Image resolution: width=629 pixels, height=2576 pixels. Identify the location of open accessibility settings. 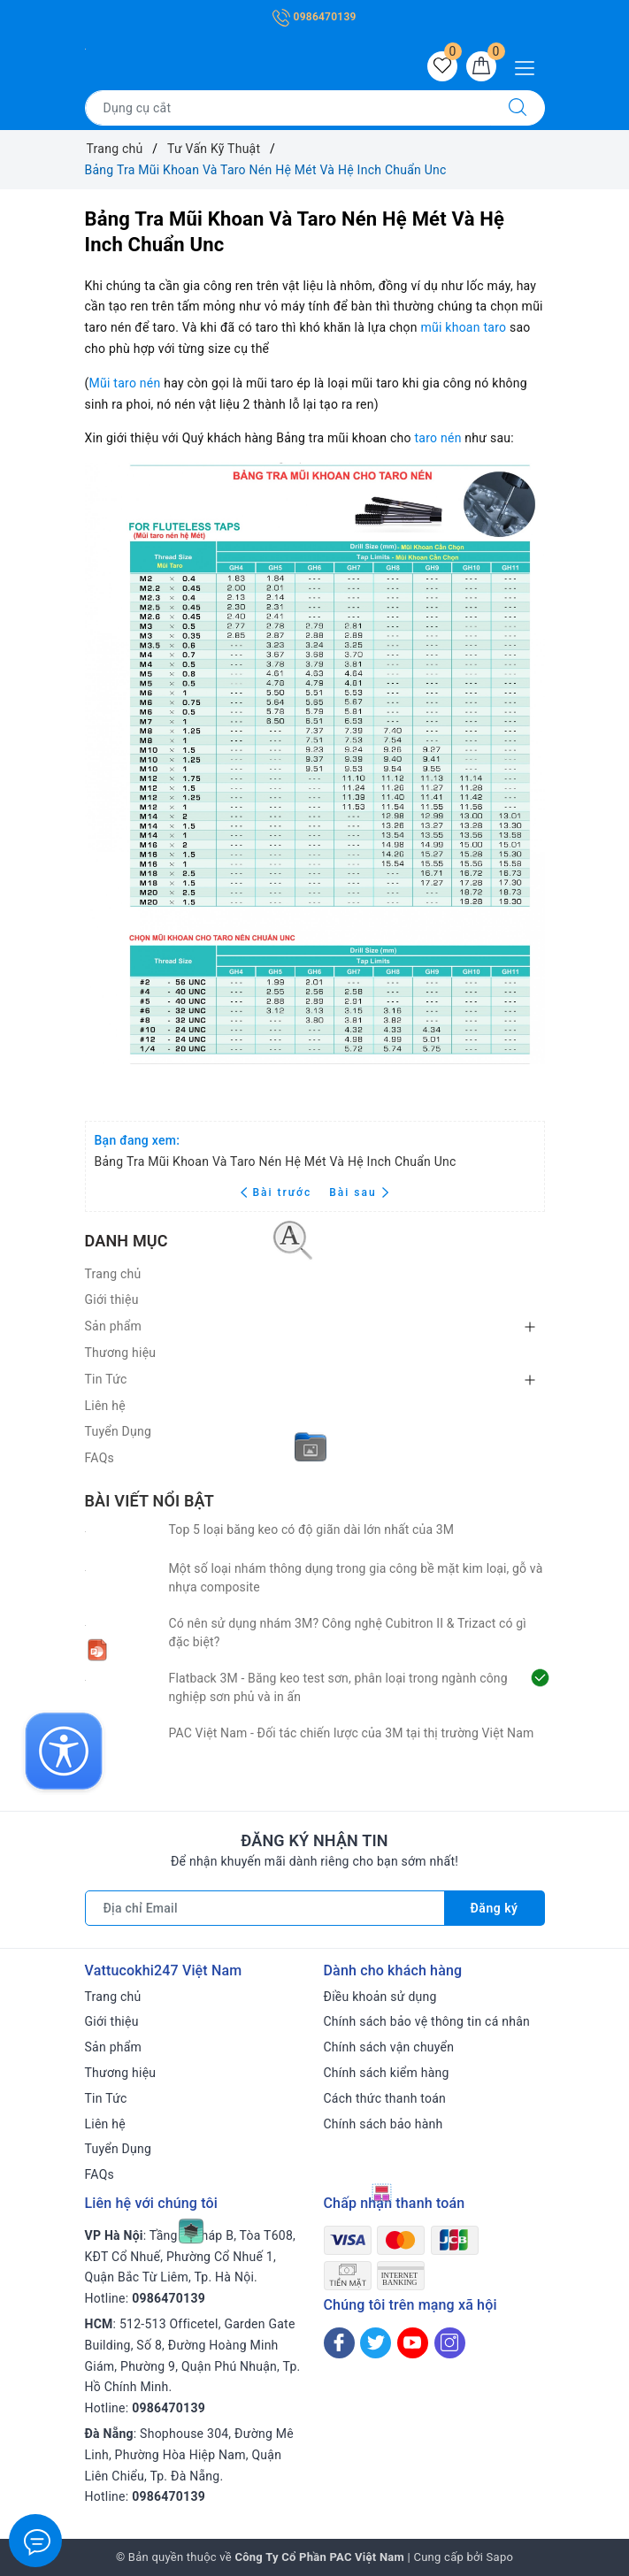
(64, 1752).